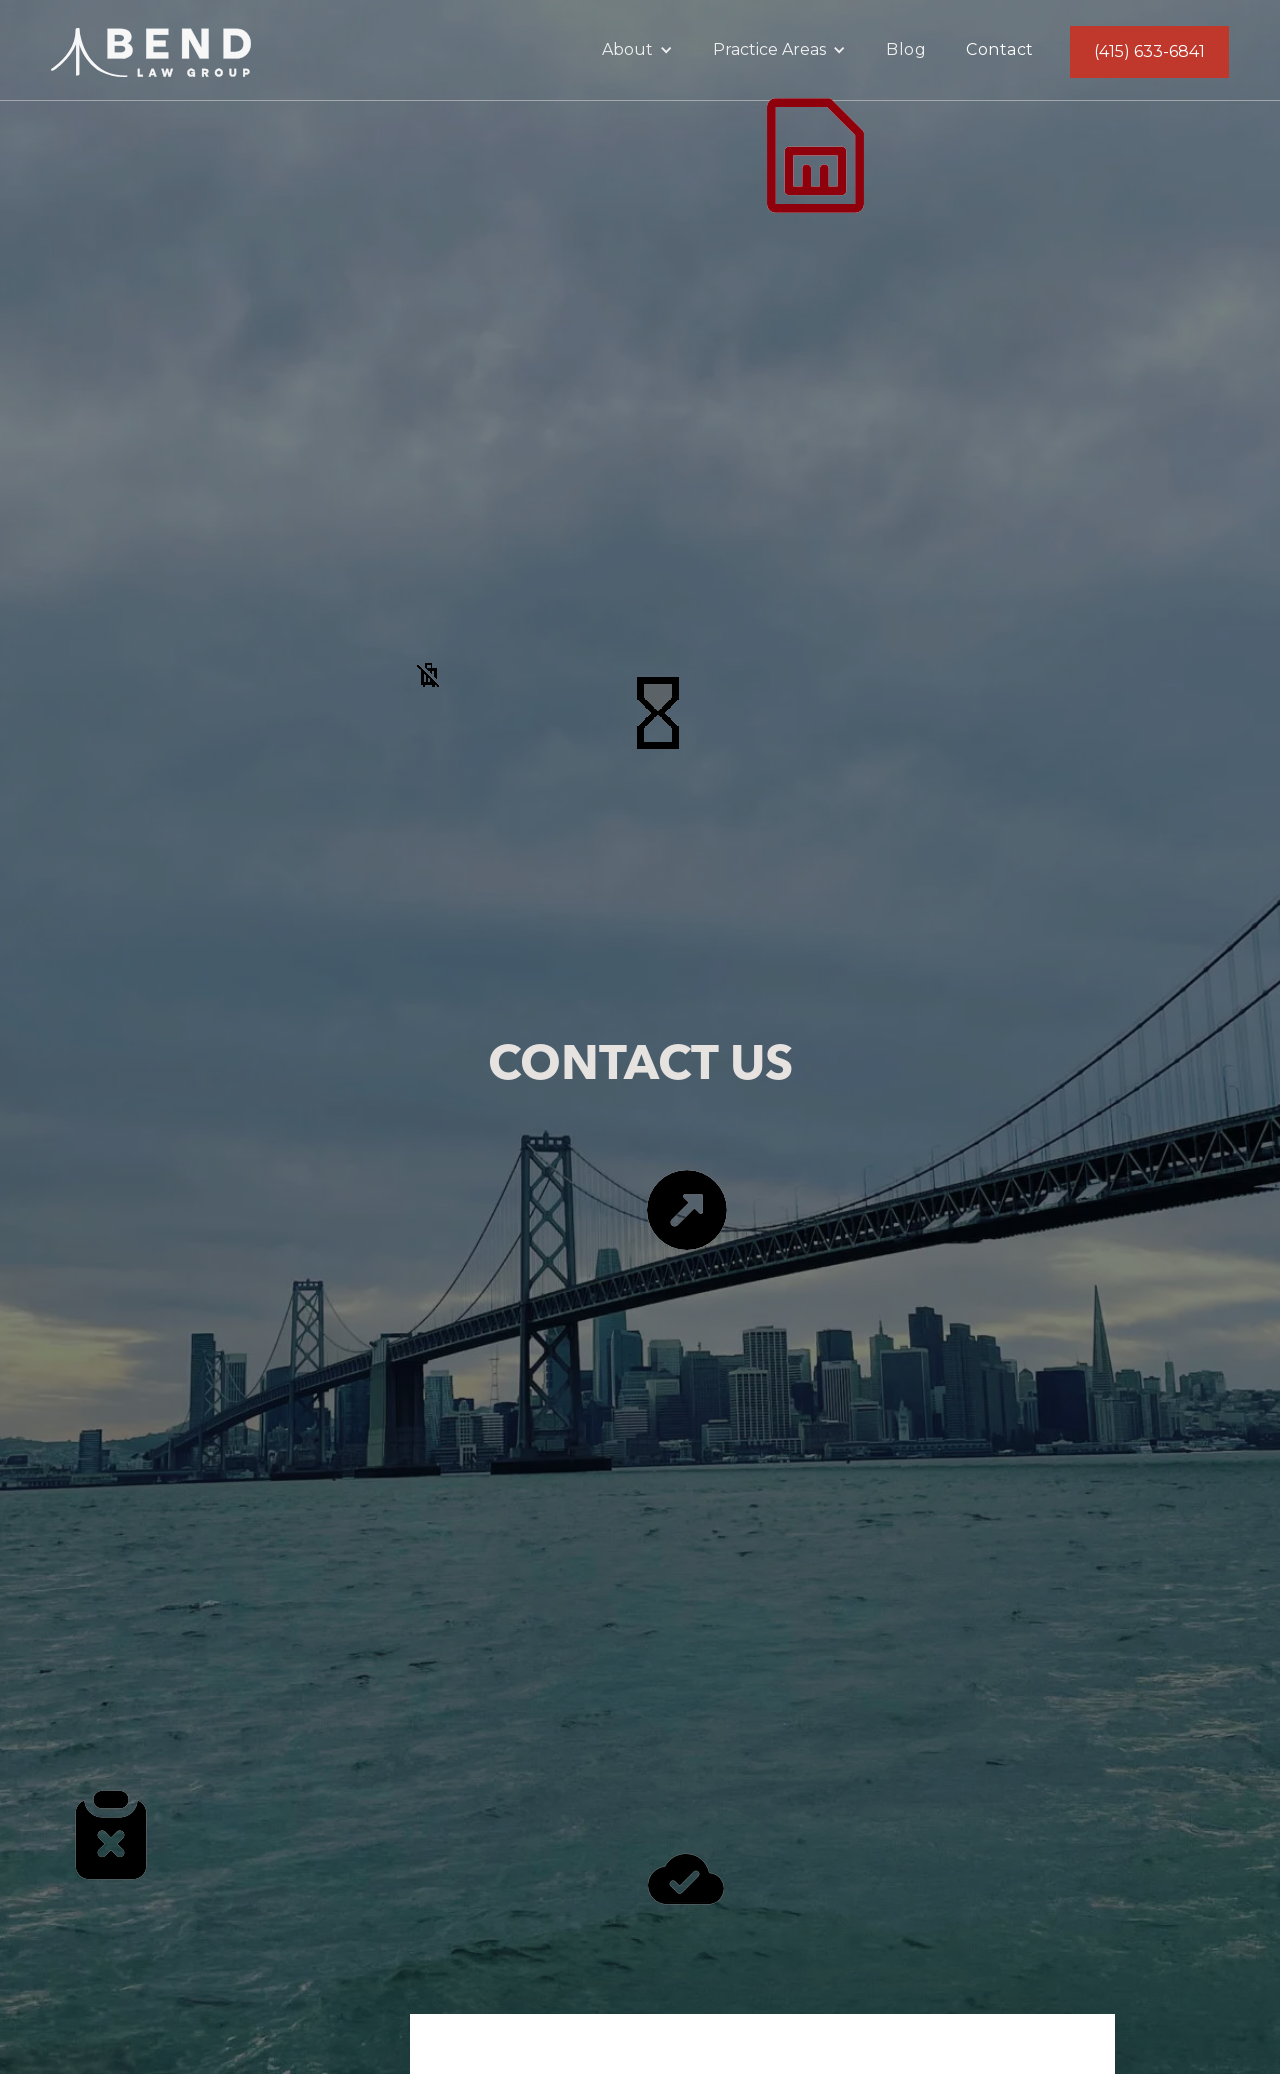 Image resolution: width=1280 pixels, height=2074 pixels. I want to click on open link in new tab or external window, so click(687, 1210).